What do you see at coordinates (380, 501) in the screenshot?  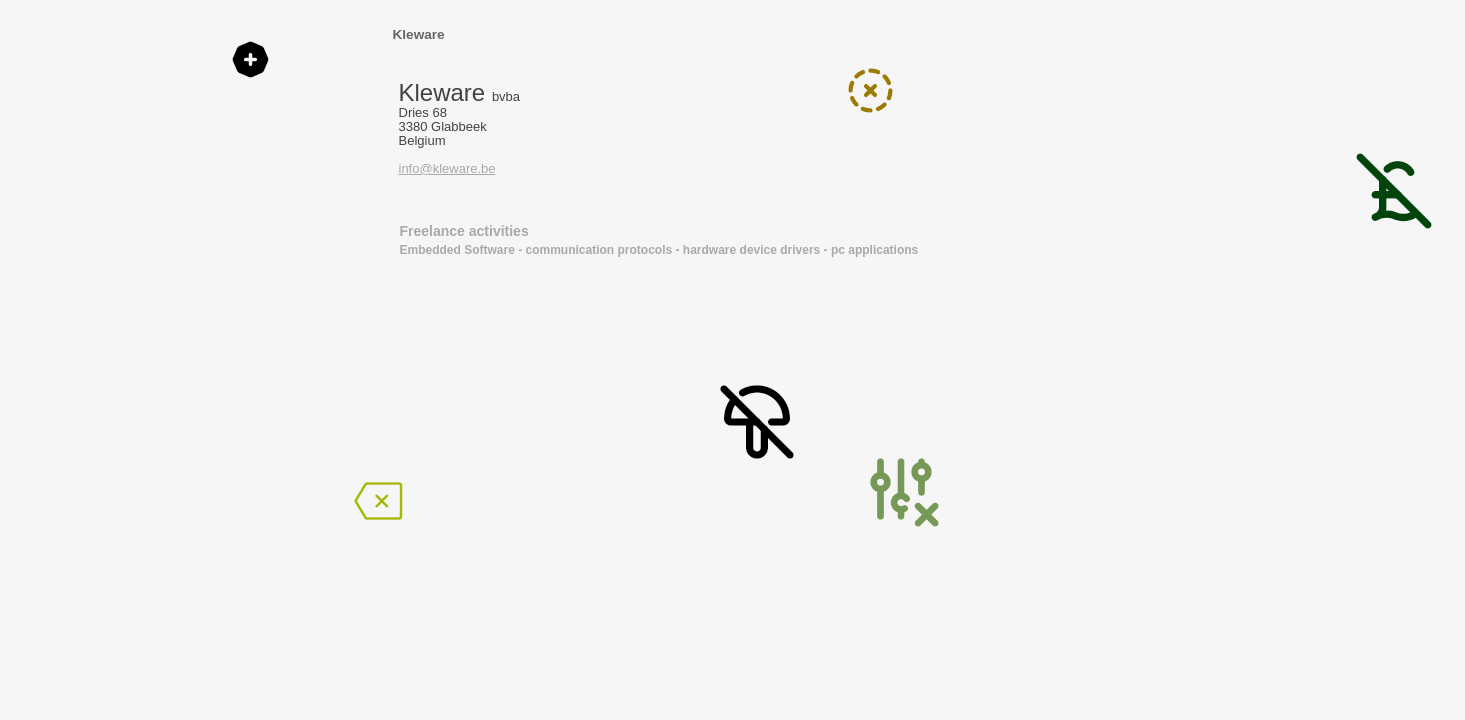 I see `delete the last character entered` at bounding box center [380, 501].